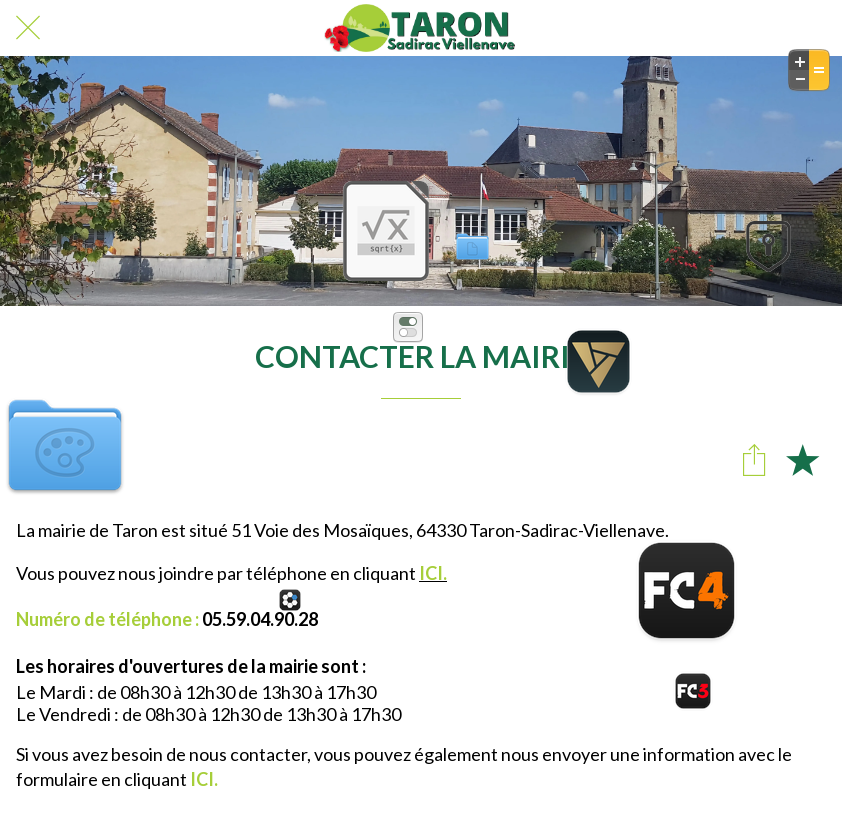 This screenshot has height=828, width=842. I want to click on launch far cry 4 game, so click(686, 590).